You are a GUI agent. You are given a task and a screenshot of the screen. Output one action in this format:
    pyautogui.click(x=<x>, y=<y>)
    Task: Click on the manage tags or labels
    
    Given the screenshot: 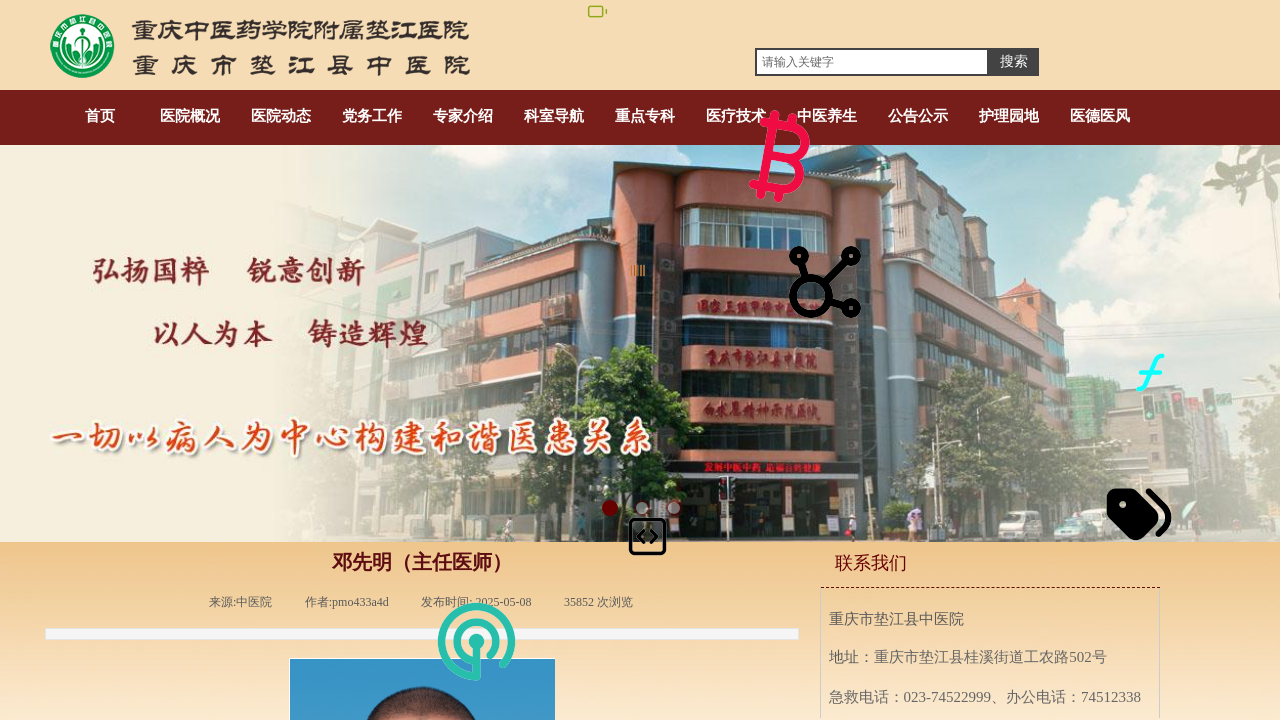 What is the action you would take?
    pyautogui.click(x=1139, y=511)
    